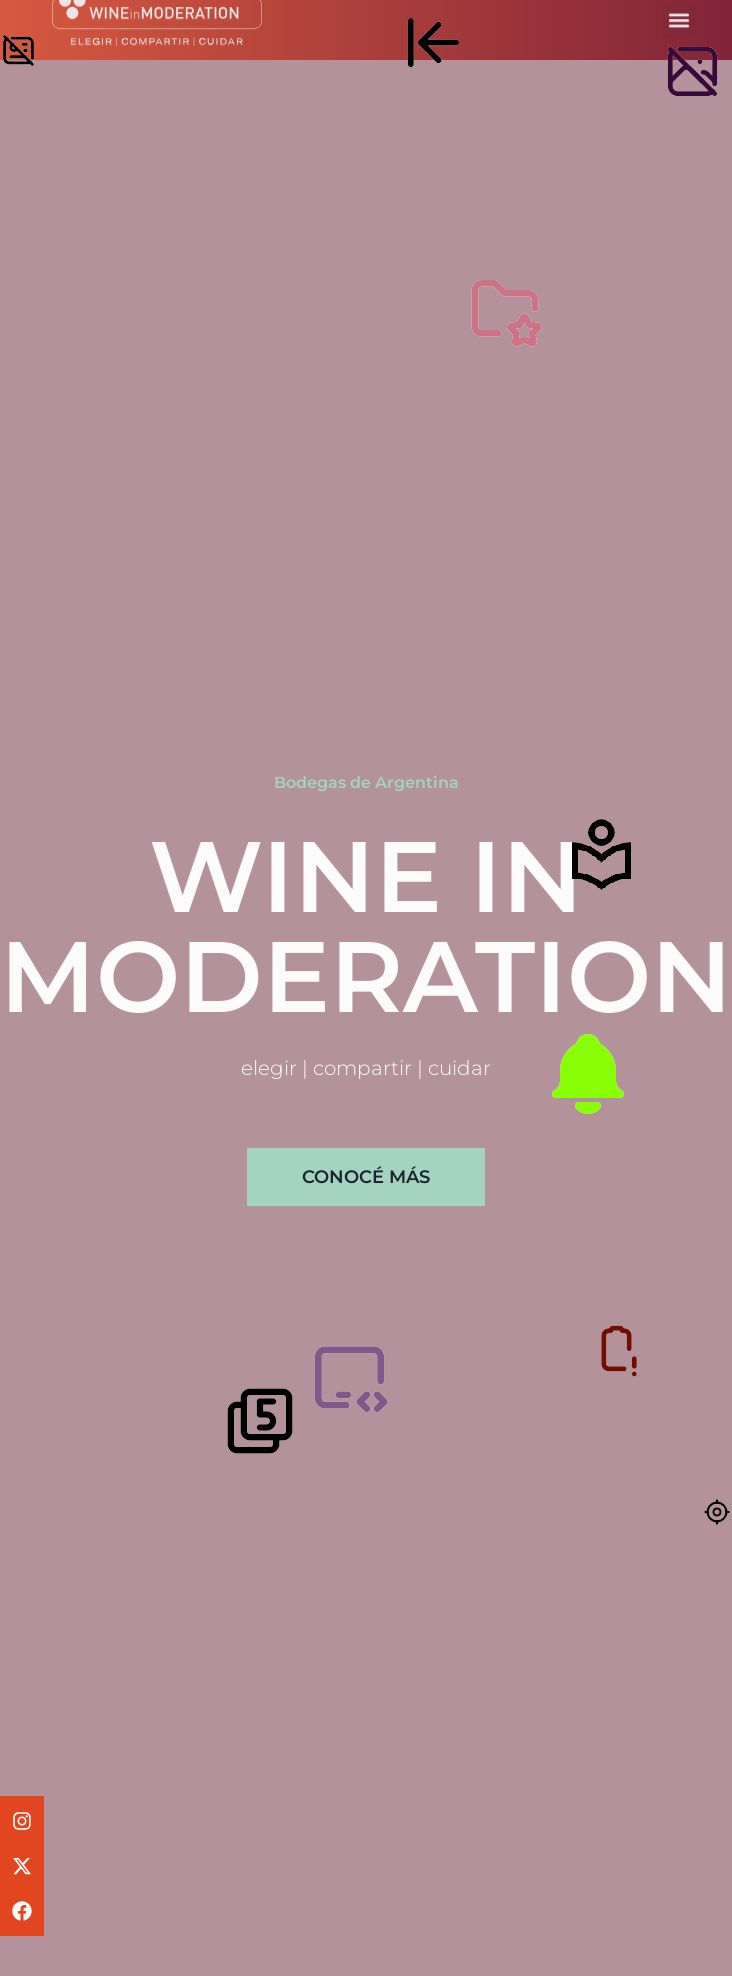 The image size is (732, 1976). What do you see at coordinates (717, 1512) in the screenshot?
I see `center map on current location` at bounding box center [717, 1512].